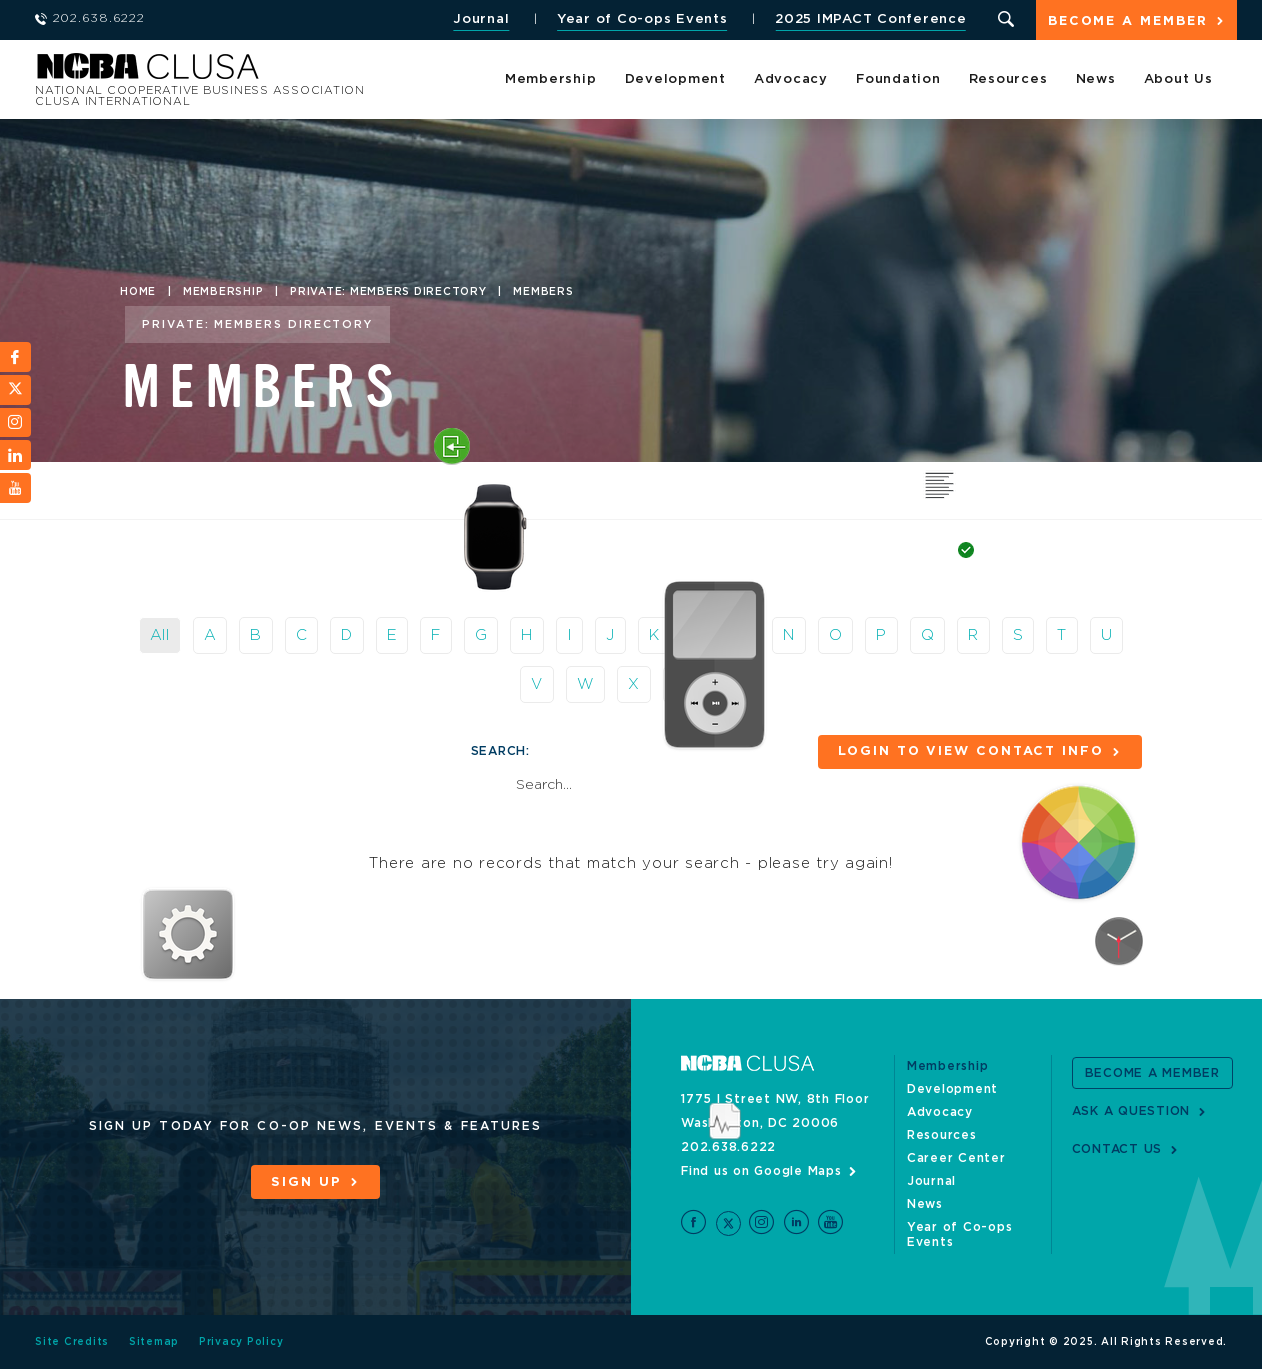 The height and width of the screenshot is (1369, 1262). What do you see at coordinates (188, 934) in the screenshot?
I see `shared library file type indicator` at bounding box center [188, 934].